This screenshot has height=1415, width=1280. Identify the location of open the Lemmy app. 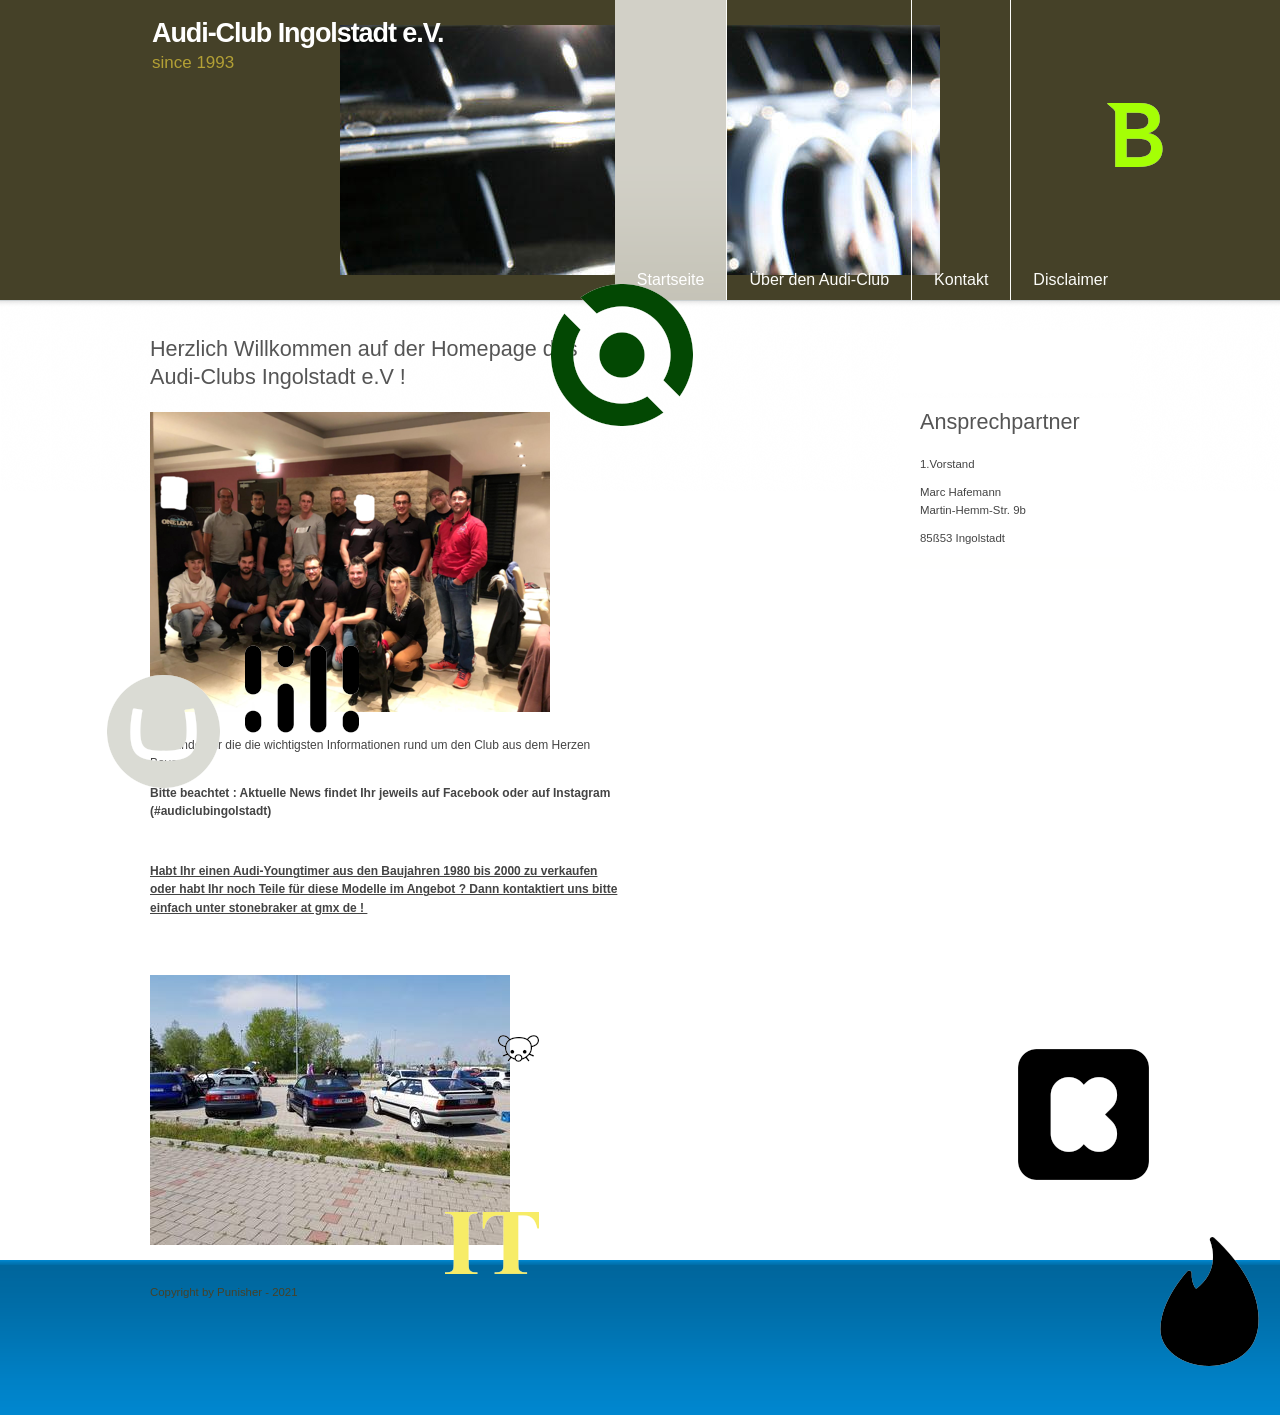
(518, 1048).